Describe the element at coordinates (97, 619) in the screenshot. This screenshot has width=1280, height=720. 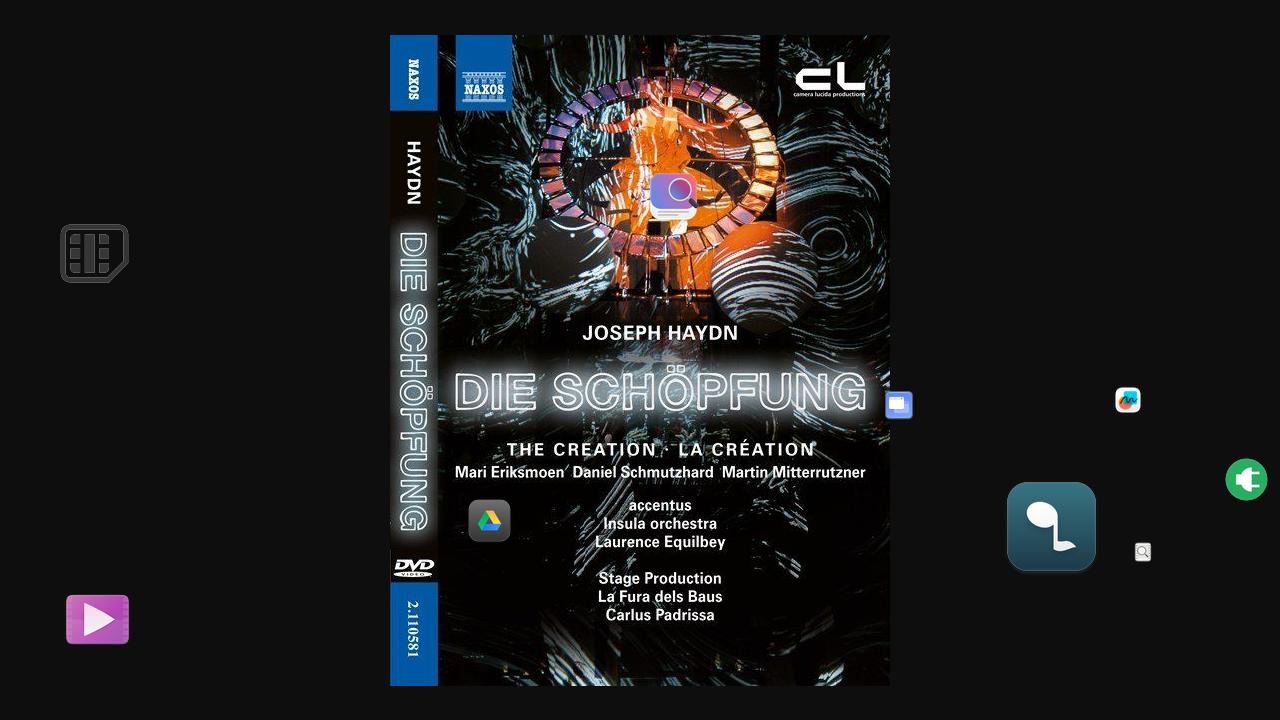
I see `open celluloid media player` at that location.